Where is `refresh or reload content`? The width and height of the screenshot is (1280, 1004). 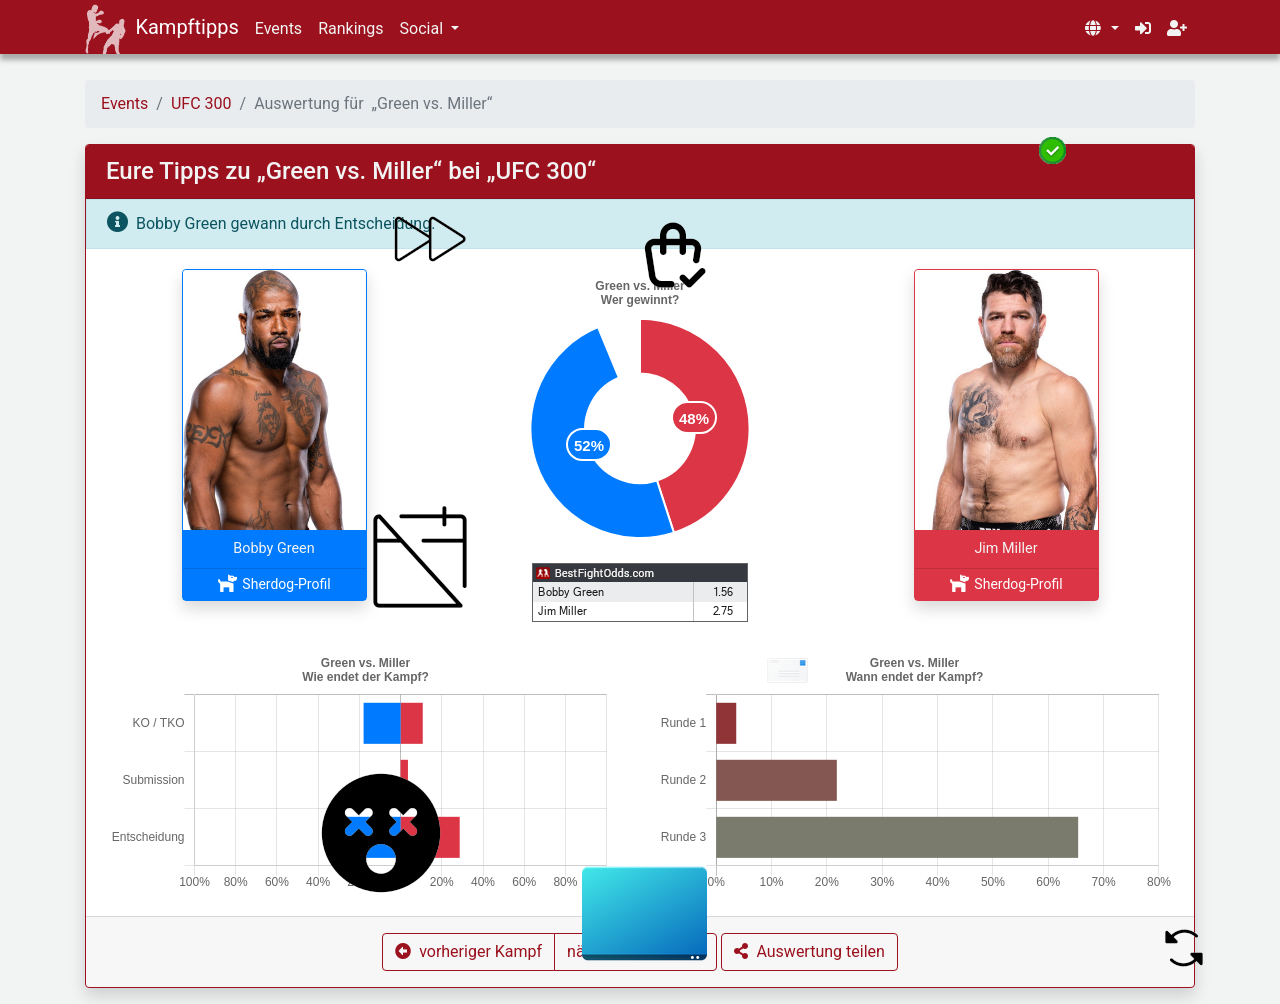 refresh or reload content is located at coordinates (1184, 948).